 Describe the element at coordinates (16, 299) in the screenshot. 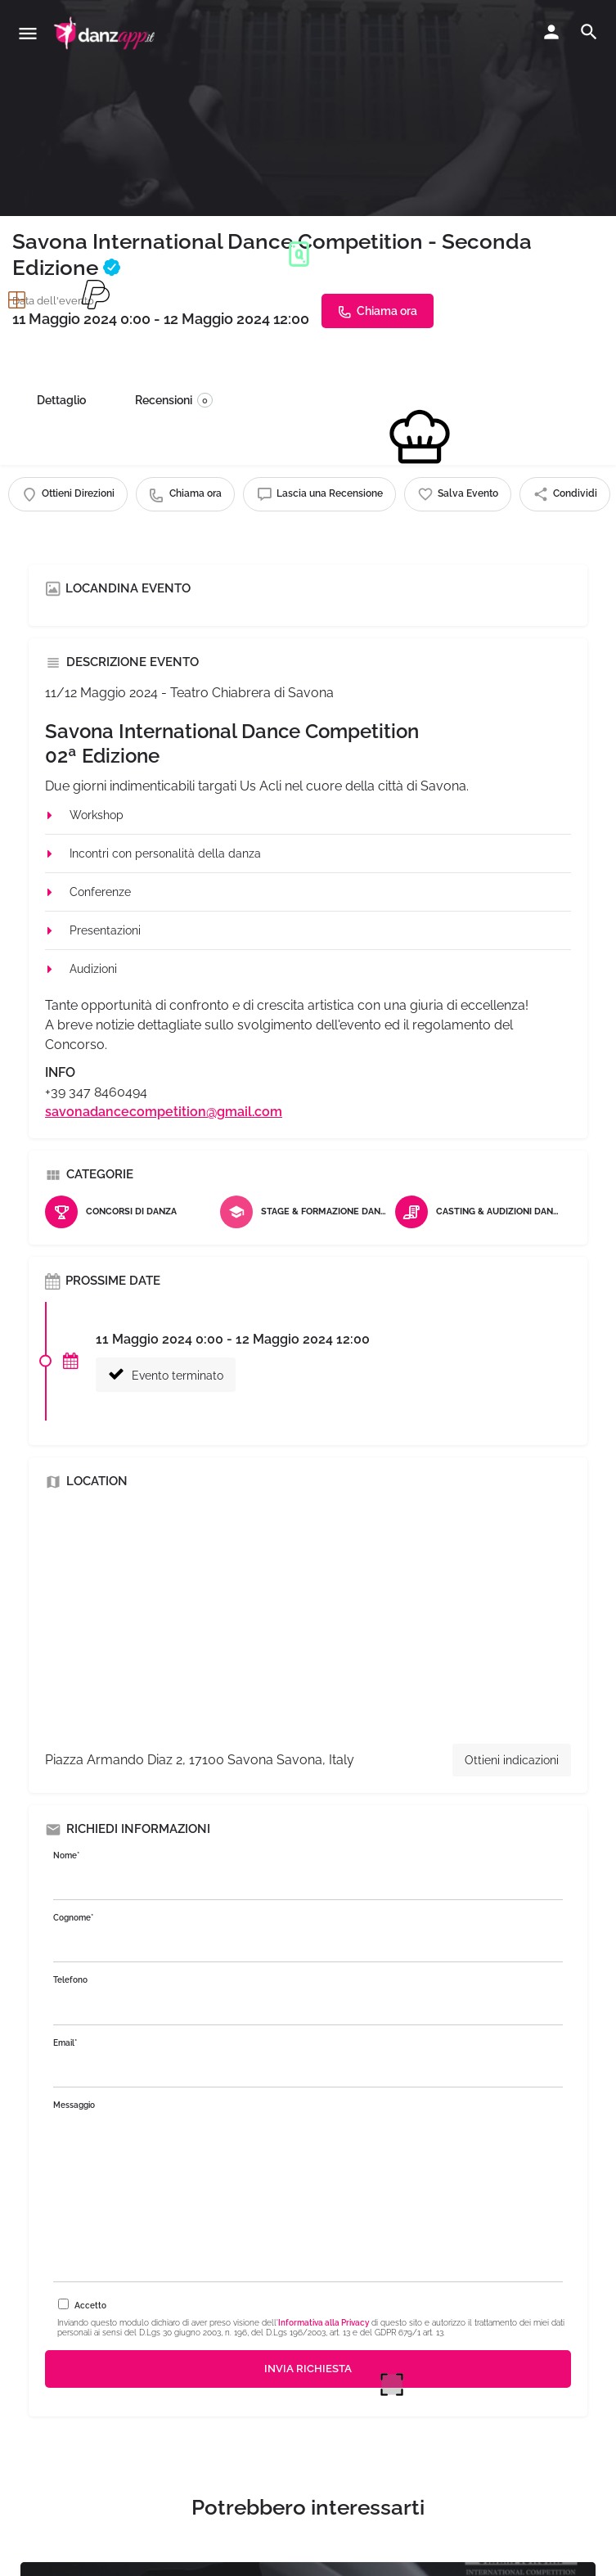

I see `view items in grid layout` at that location.